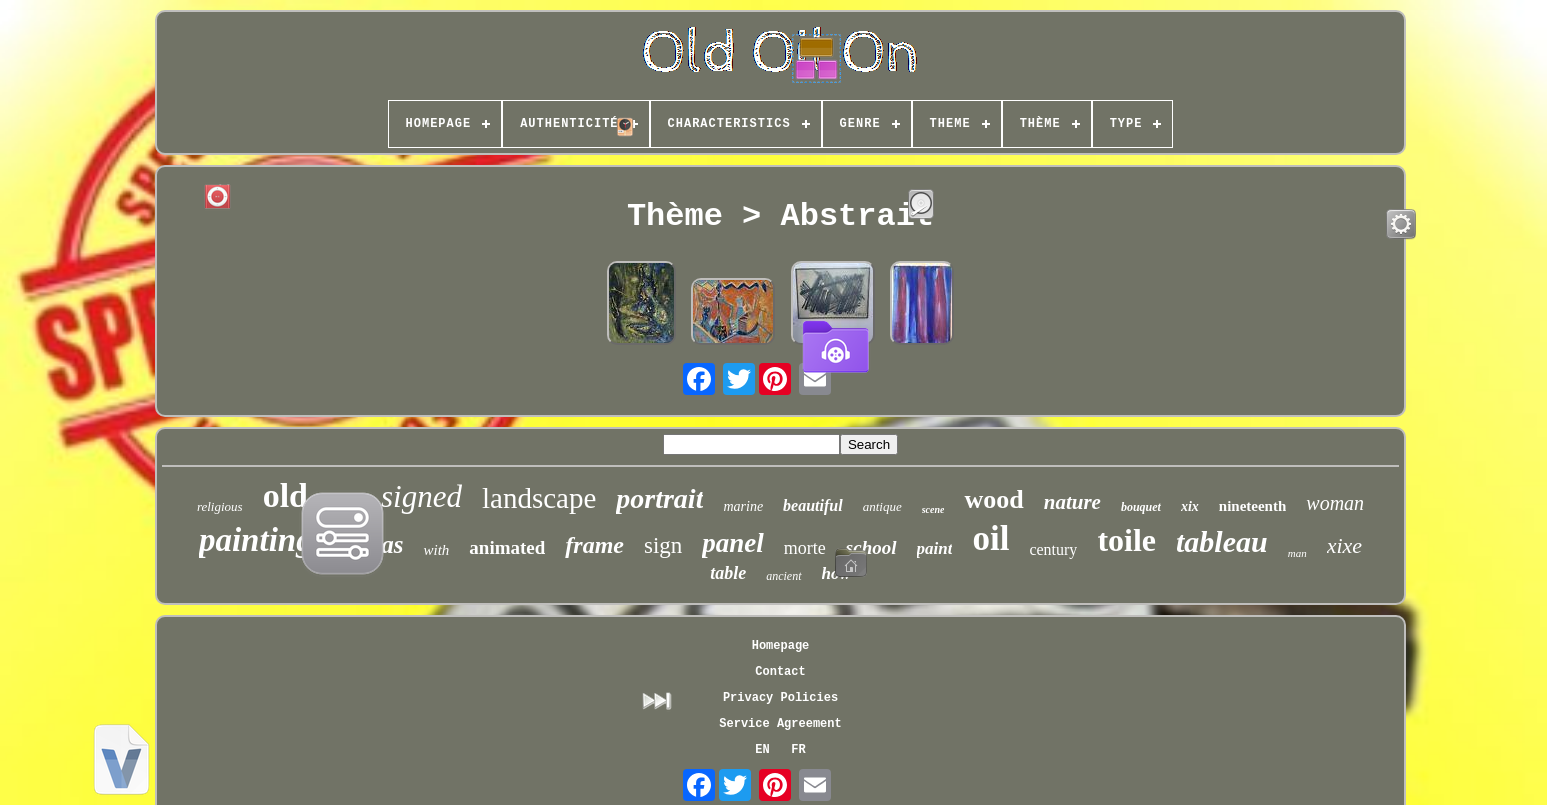  What do you see at coordinates (656, 700) in the screenshot?
I see `skip to the next track or media item` at bounding box center [656, 700].